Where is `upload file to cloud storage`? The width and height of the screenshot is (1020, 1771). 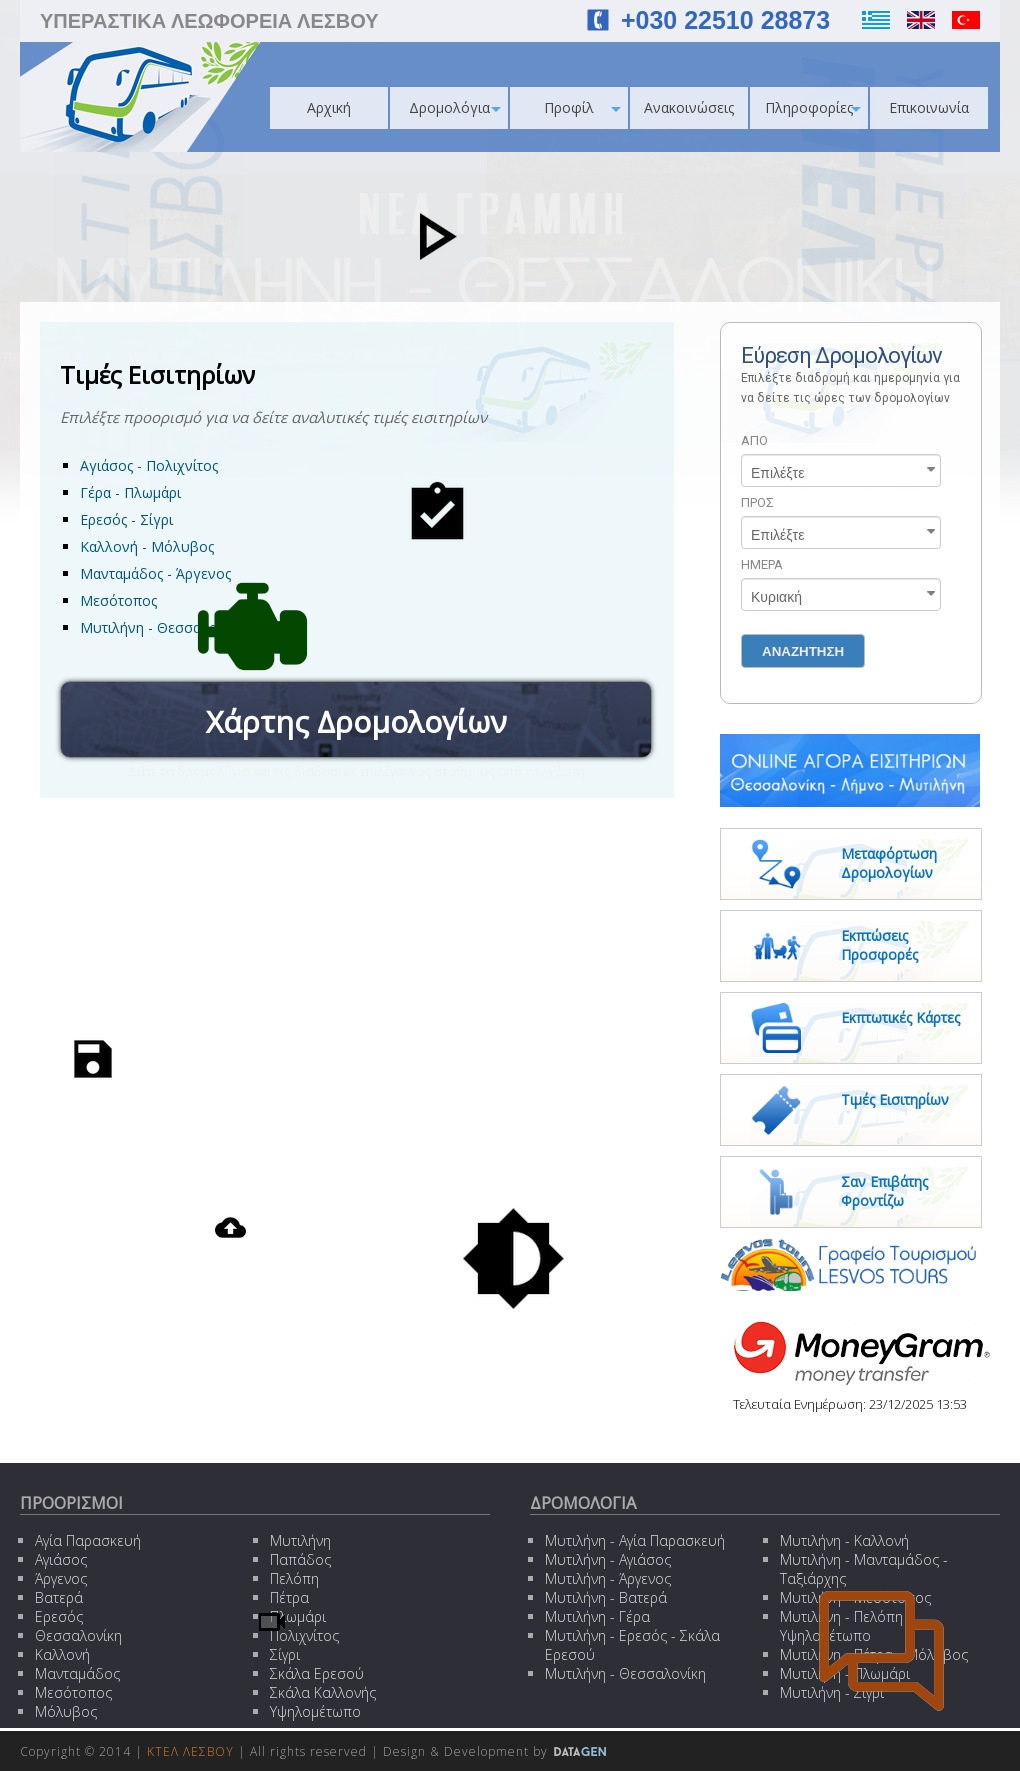 upload file to cloud storage is located at coordinates (230, 1227).